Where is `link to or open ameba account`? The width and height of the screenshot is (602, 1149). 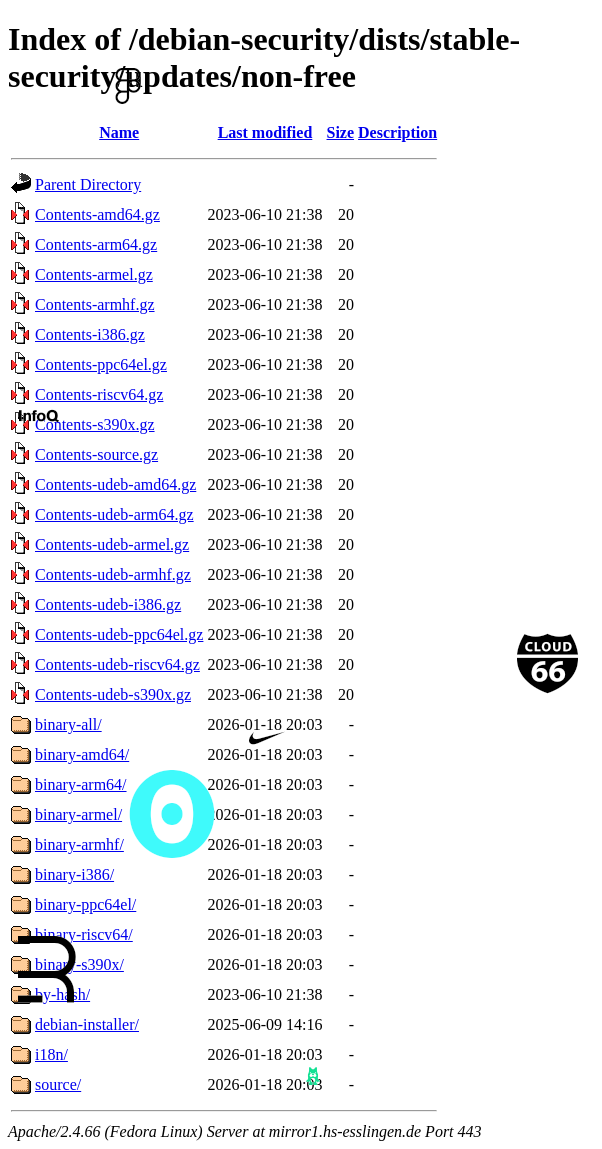 link to or open ameba account is located at coordinates (313, 1076).